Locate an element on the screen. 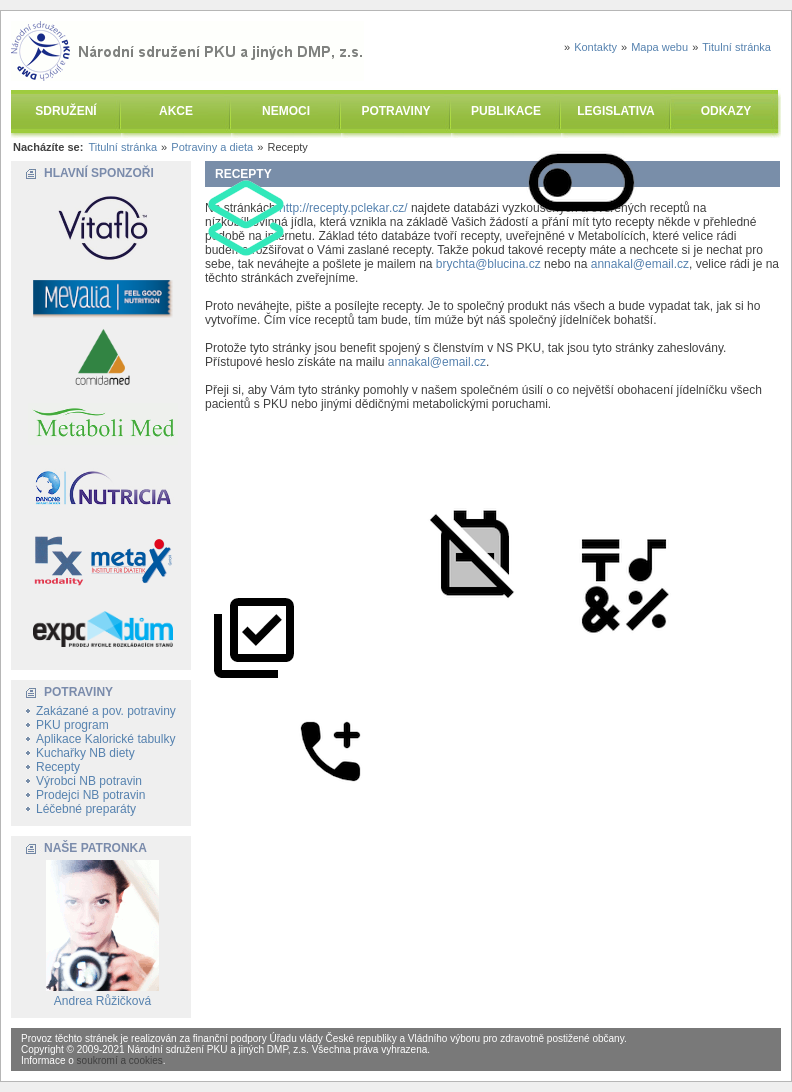  add a new contact to your phone is located at coordinates (330, 751).